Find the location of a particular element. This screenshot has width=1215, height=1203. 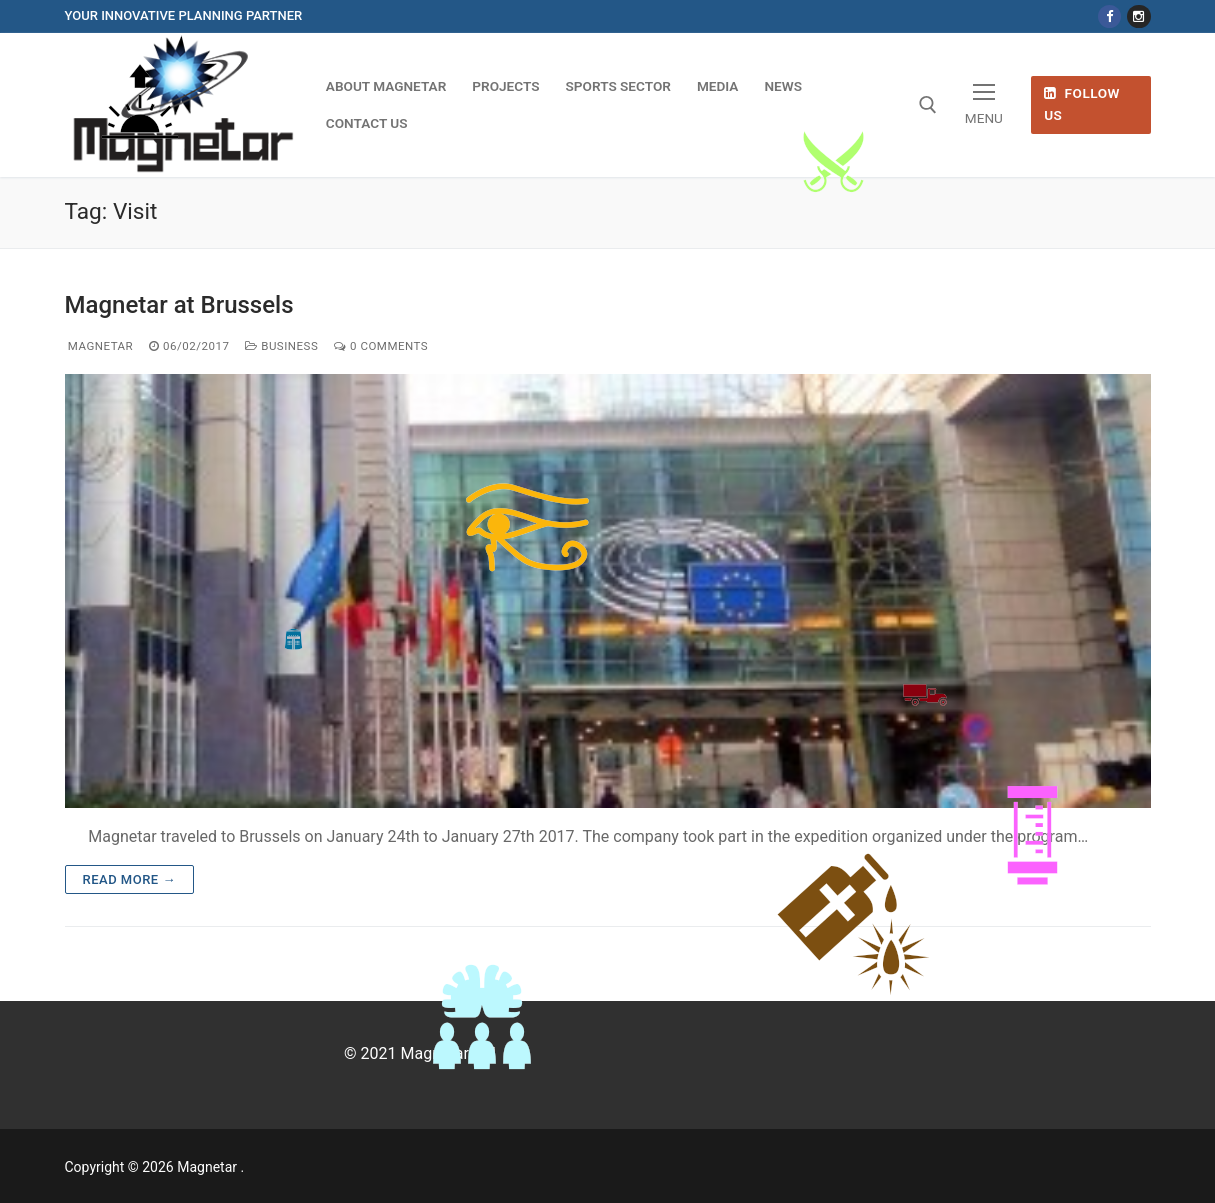

access Egyptian or mythology-themed content is located at coordinates (527, 525).